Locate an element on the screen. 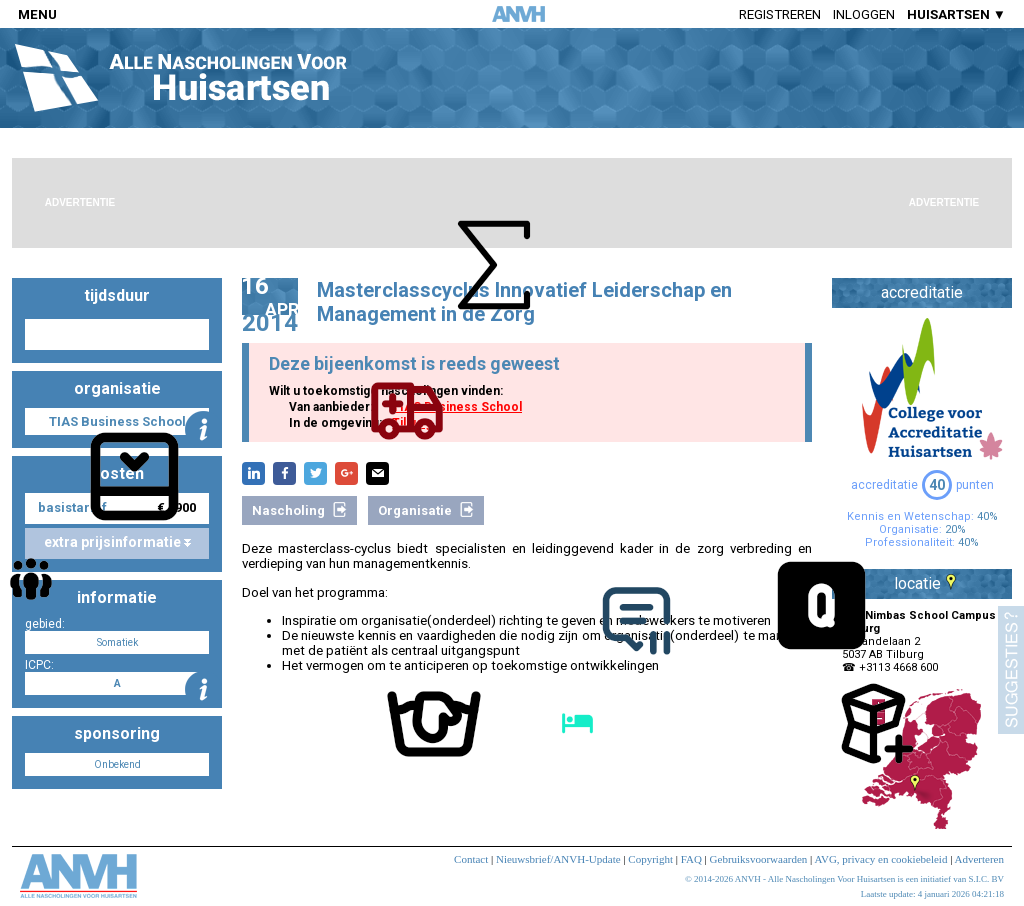 Image resolution: width=1024 pixels, height=906 pixels. add a new 3D object or model is located at coordinates (873, 723).